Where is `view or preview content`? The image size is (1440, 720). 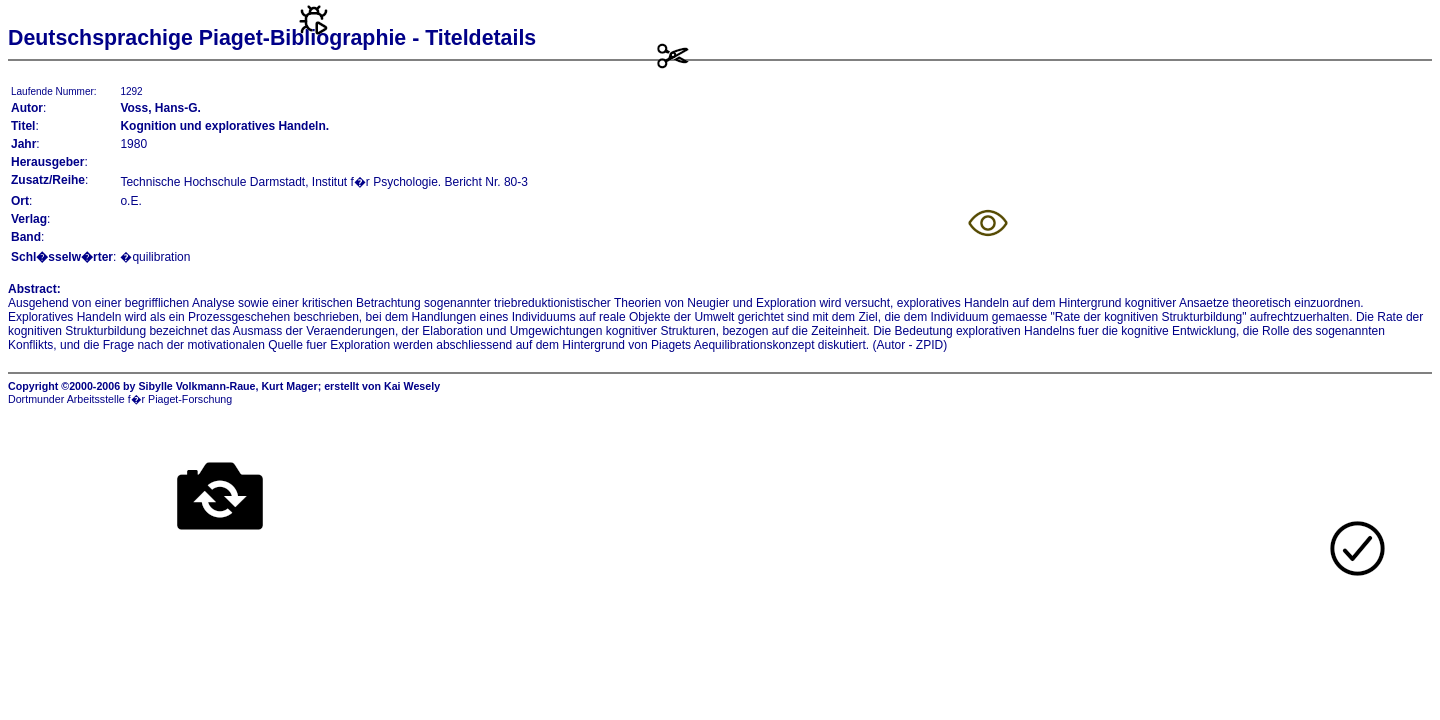 view or preview content is located at coordinates (988, 223).